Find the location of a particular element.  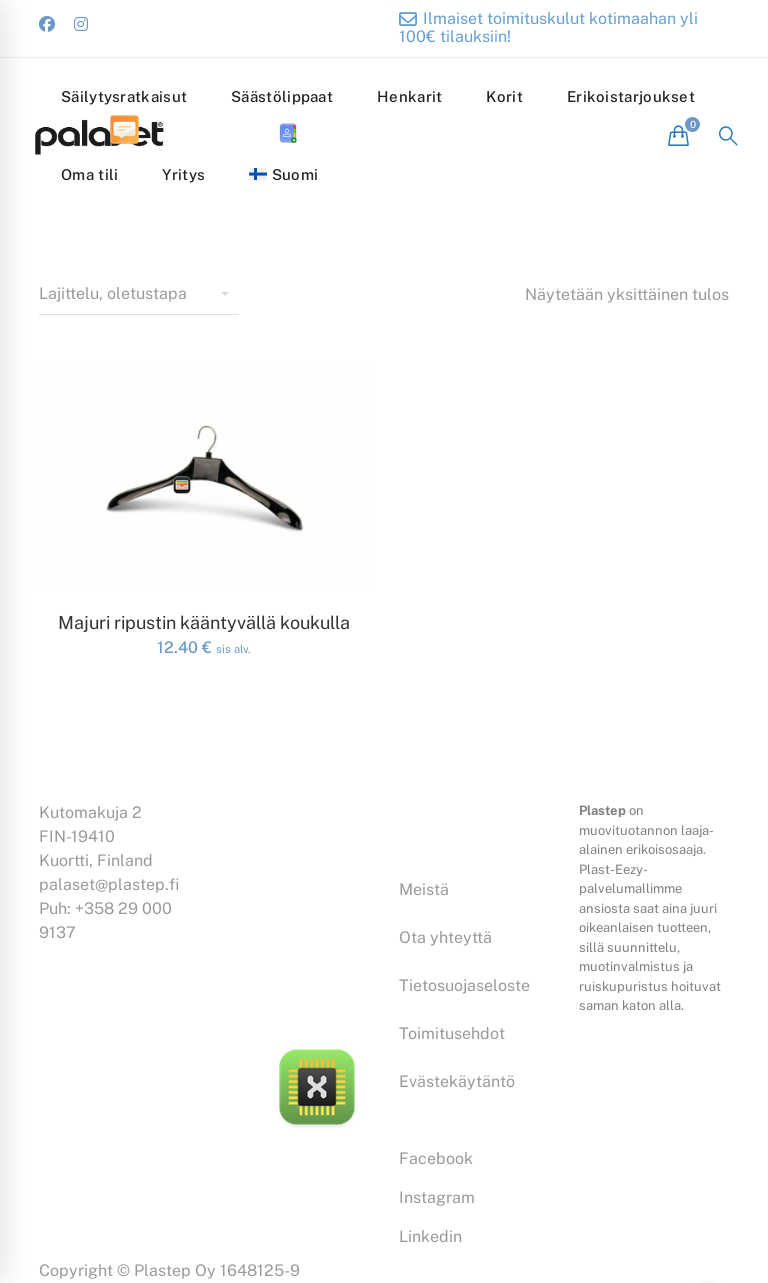

open messaging or chat application is located at coordinates (124, 129).